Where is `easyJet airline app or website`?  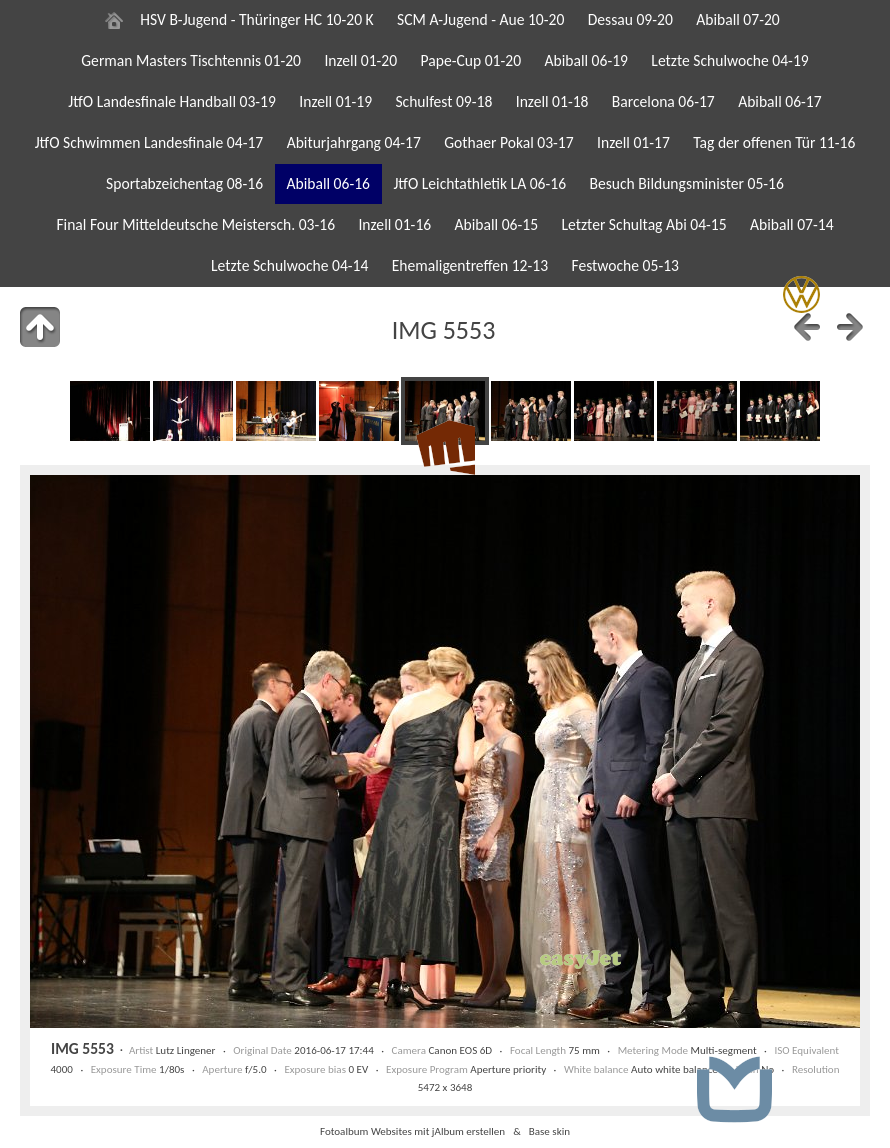 easyJet airline app or website is located at coordinates (580, 959).